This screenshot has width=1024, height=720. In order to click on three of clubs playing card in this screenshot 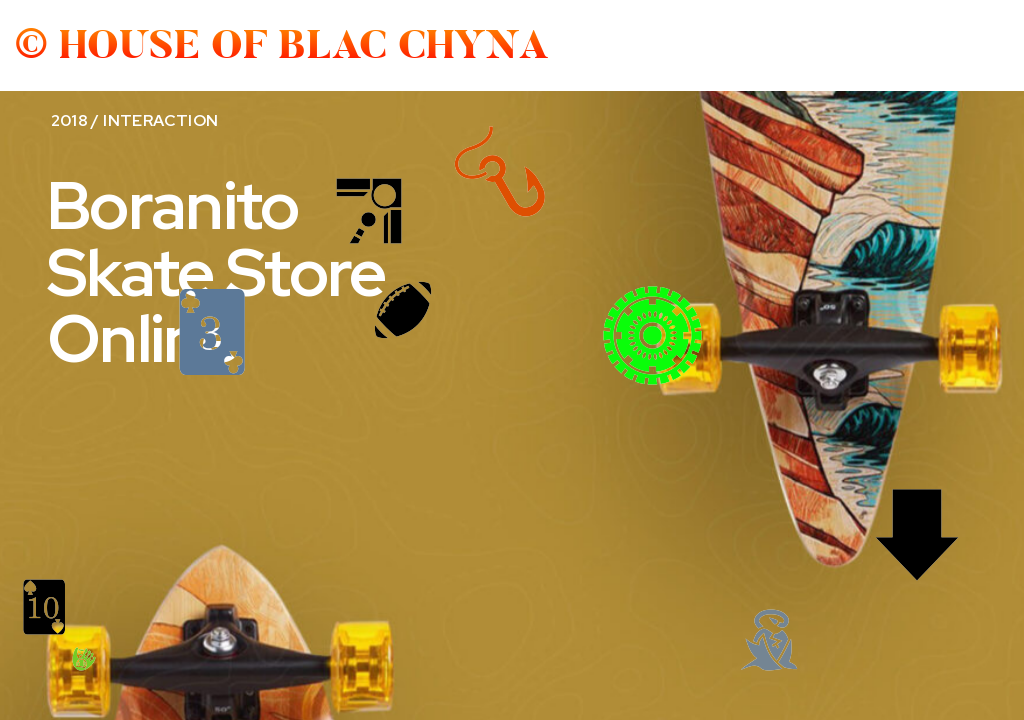, I will do `click(212, 332)`.